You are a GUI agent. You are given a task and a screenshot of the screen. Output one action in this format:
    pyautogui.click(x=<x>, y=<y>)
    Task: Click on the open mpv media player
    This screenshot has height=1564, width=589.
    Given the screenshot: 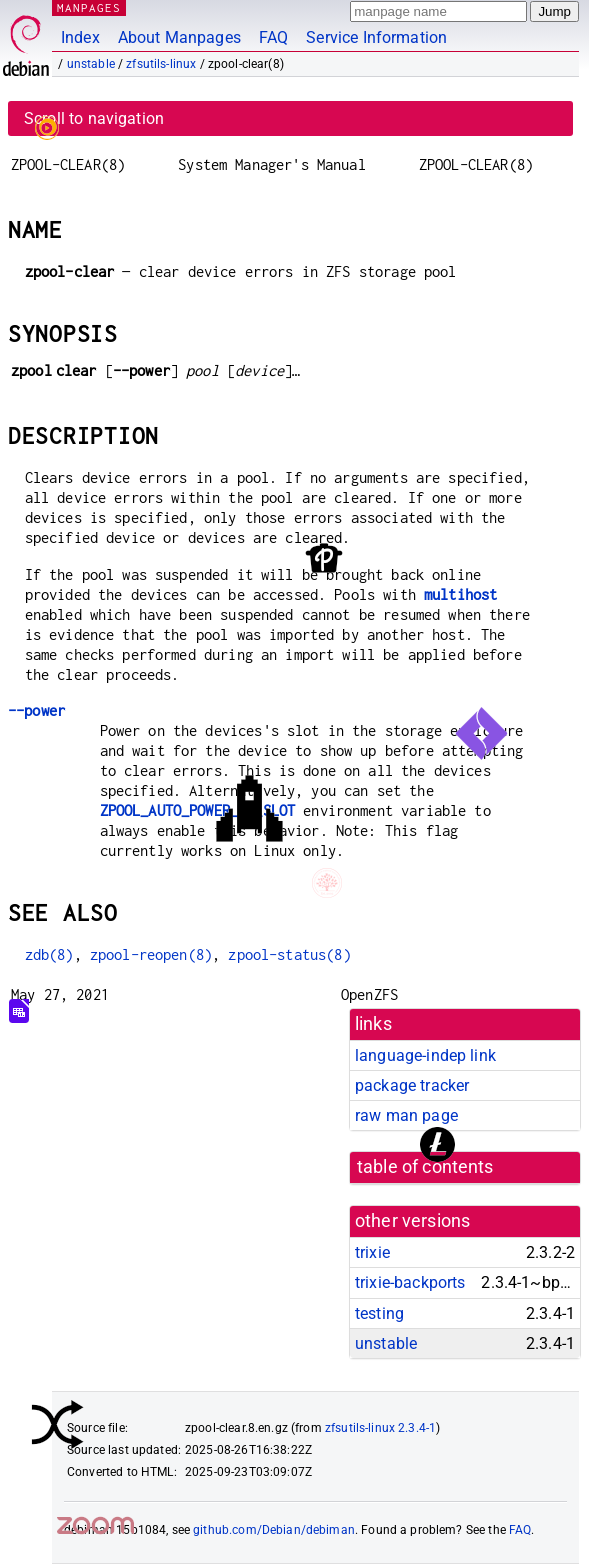 What is the action you would take?
    pyautogui.click(x=47, y=128)
    